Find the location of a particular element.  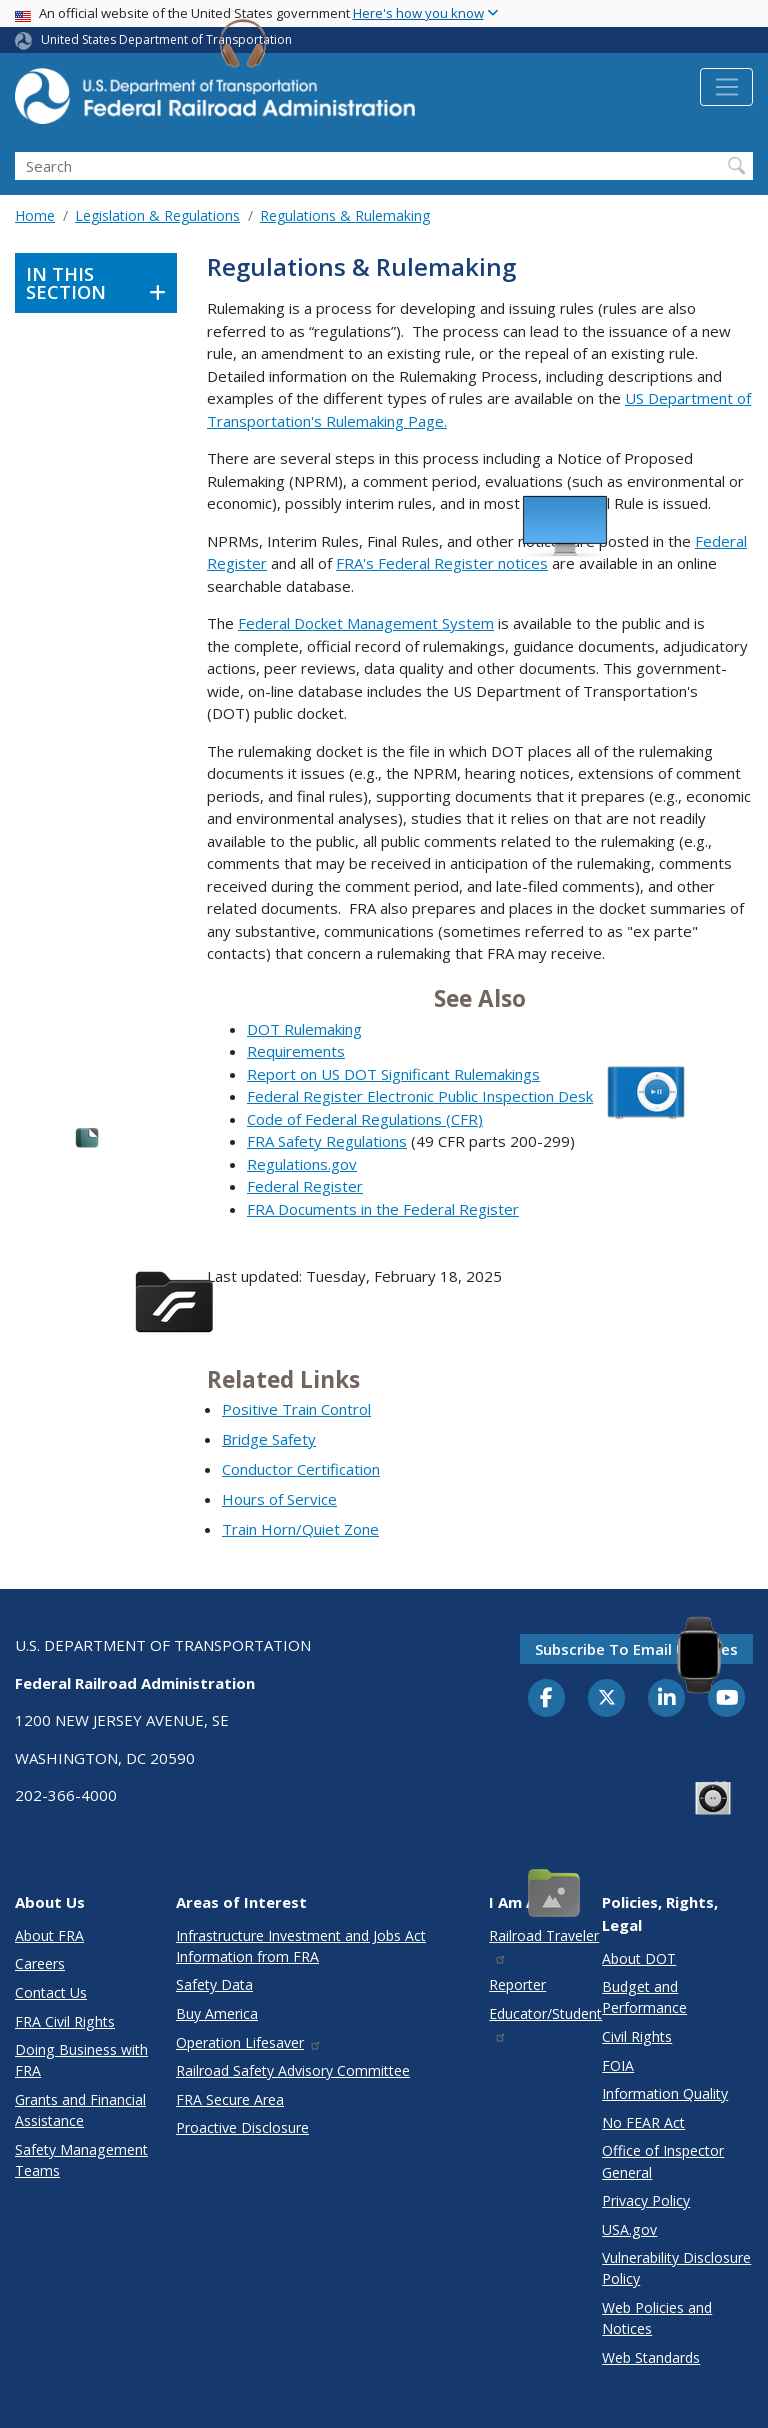

iPod shuffle device icon is located at coordinates (713, 1798).